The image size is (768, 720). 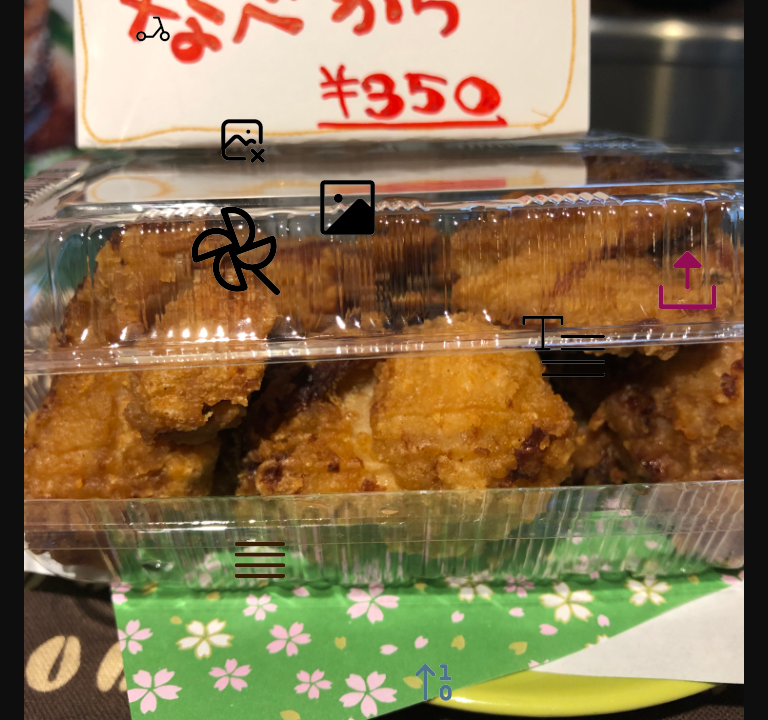 What do you see at coordinates (260, 561) in the screenshot?
I see `justify text alignment` at bounding box center [260, 561].